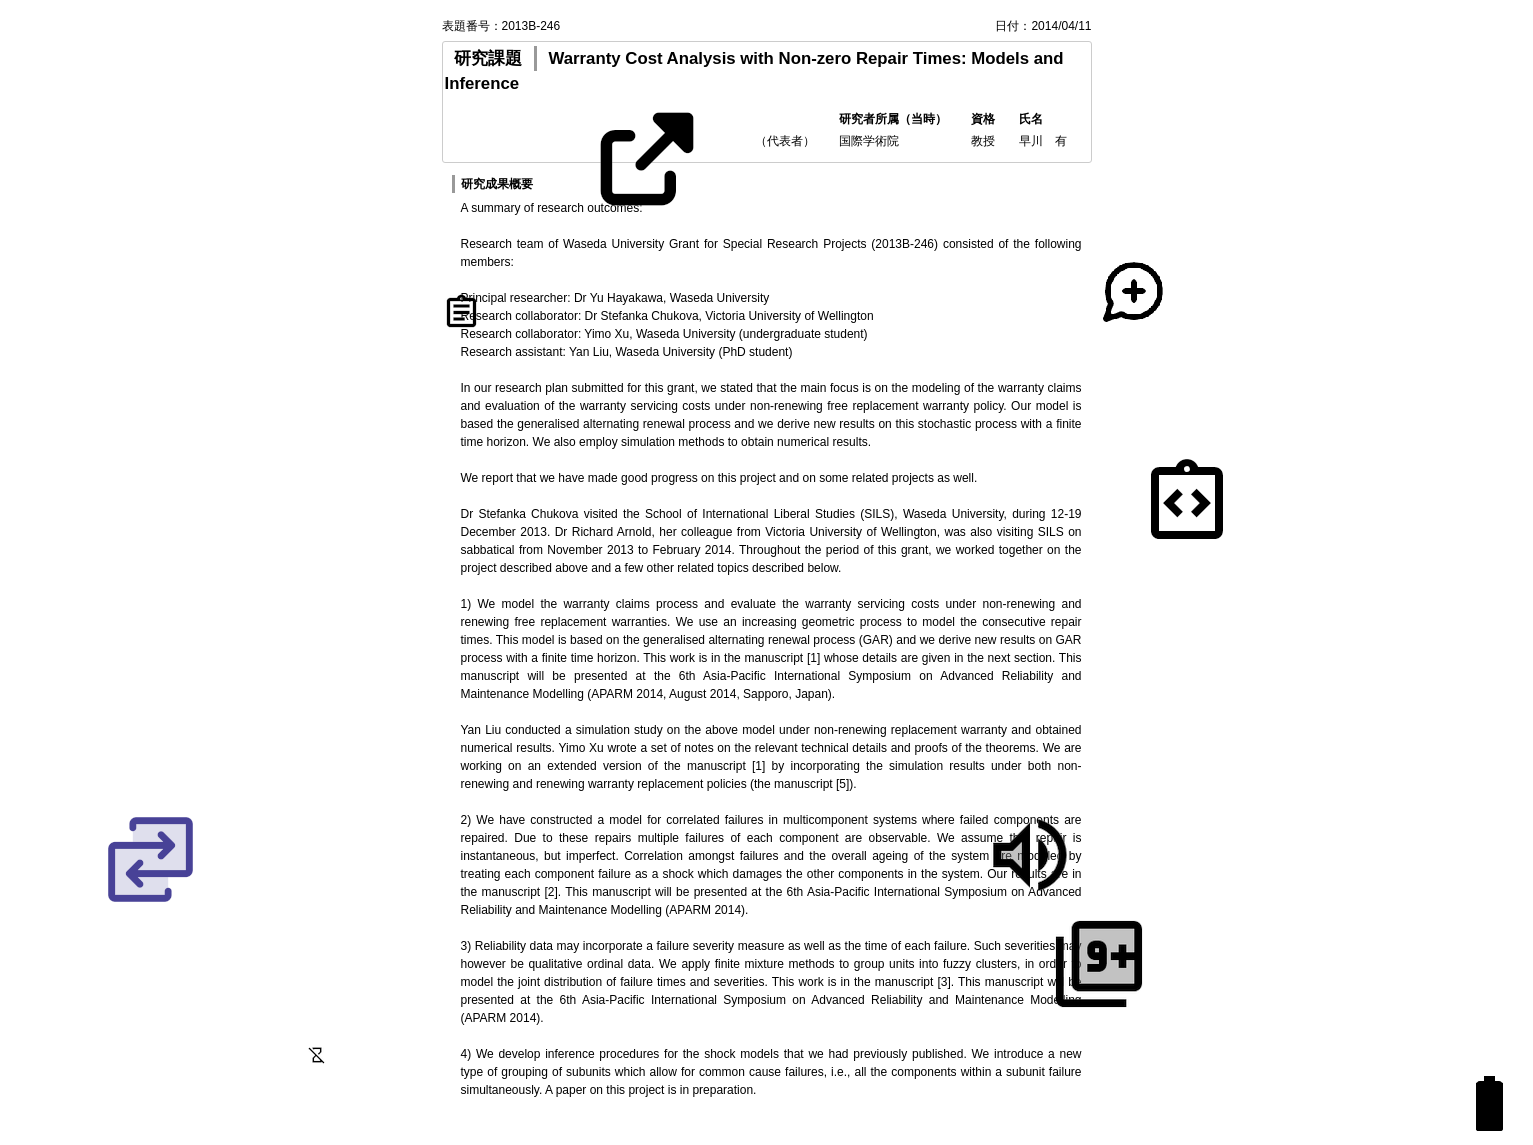 The image size is (1533, 1145). Describe the element at coordinates (1134, 291) in the screenshot. I see `add a comment or review to a location` at that location.